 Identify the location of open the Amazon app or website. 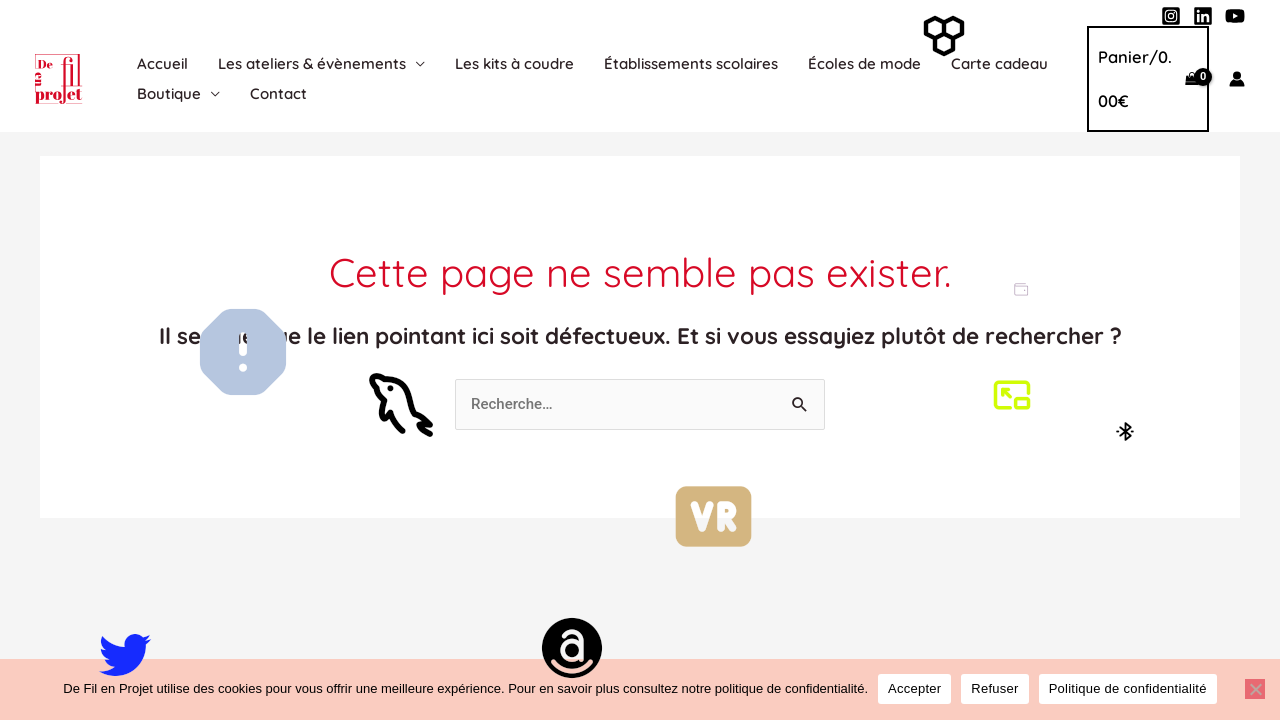
(572, 648).